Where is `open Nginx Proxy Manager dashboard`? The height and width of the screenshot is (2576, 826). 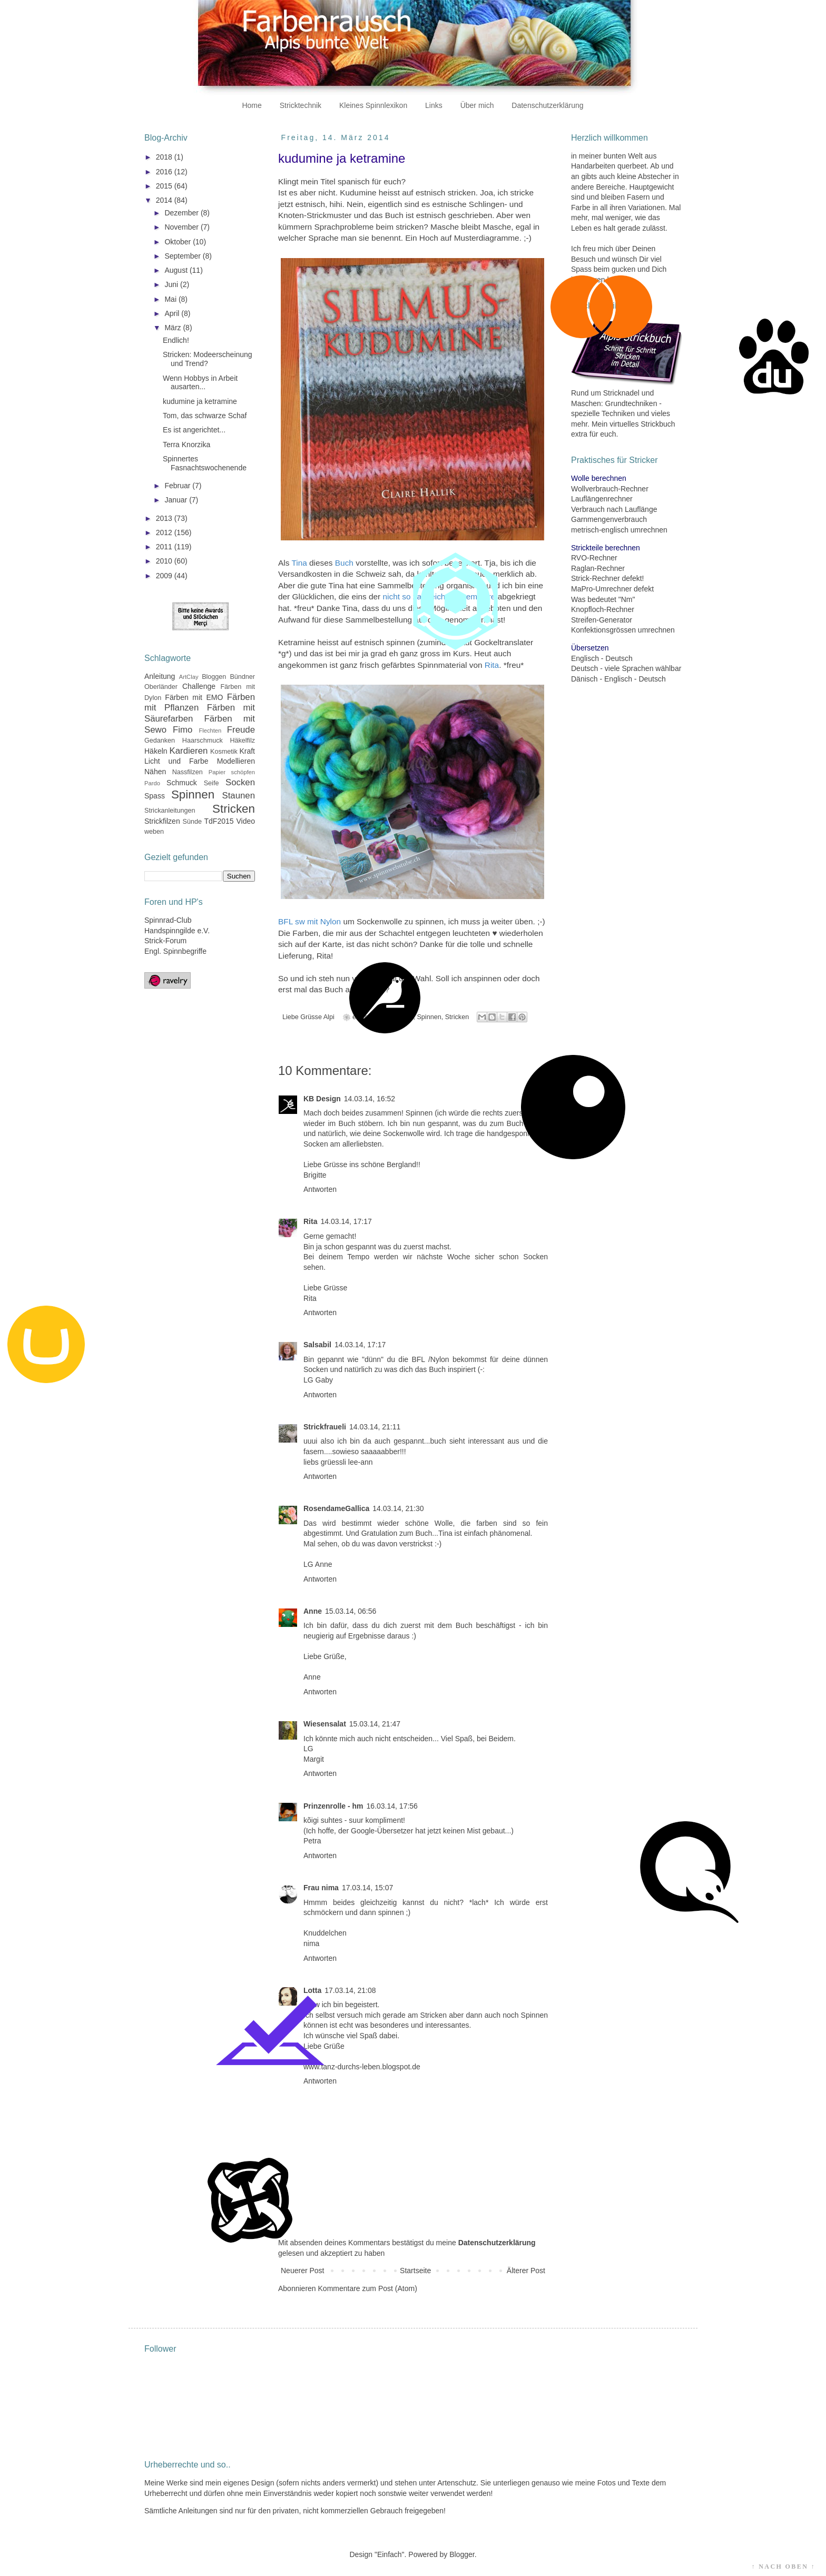
open Nginx Proxy Manager dashboard is located at coordinates (455, 601).